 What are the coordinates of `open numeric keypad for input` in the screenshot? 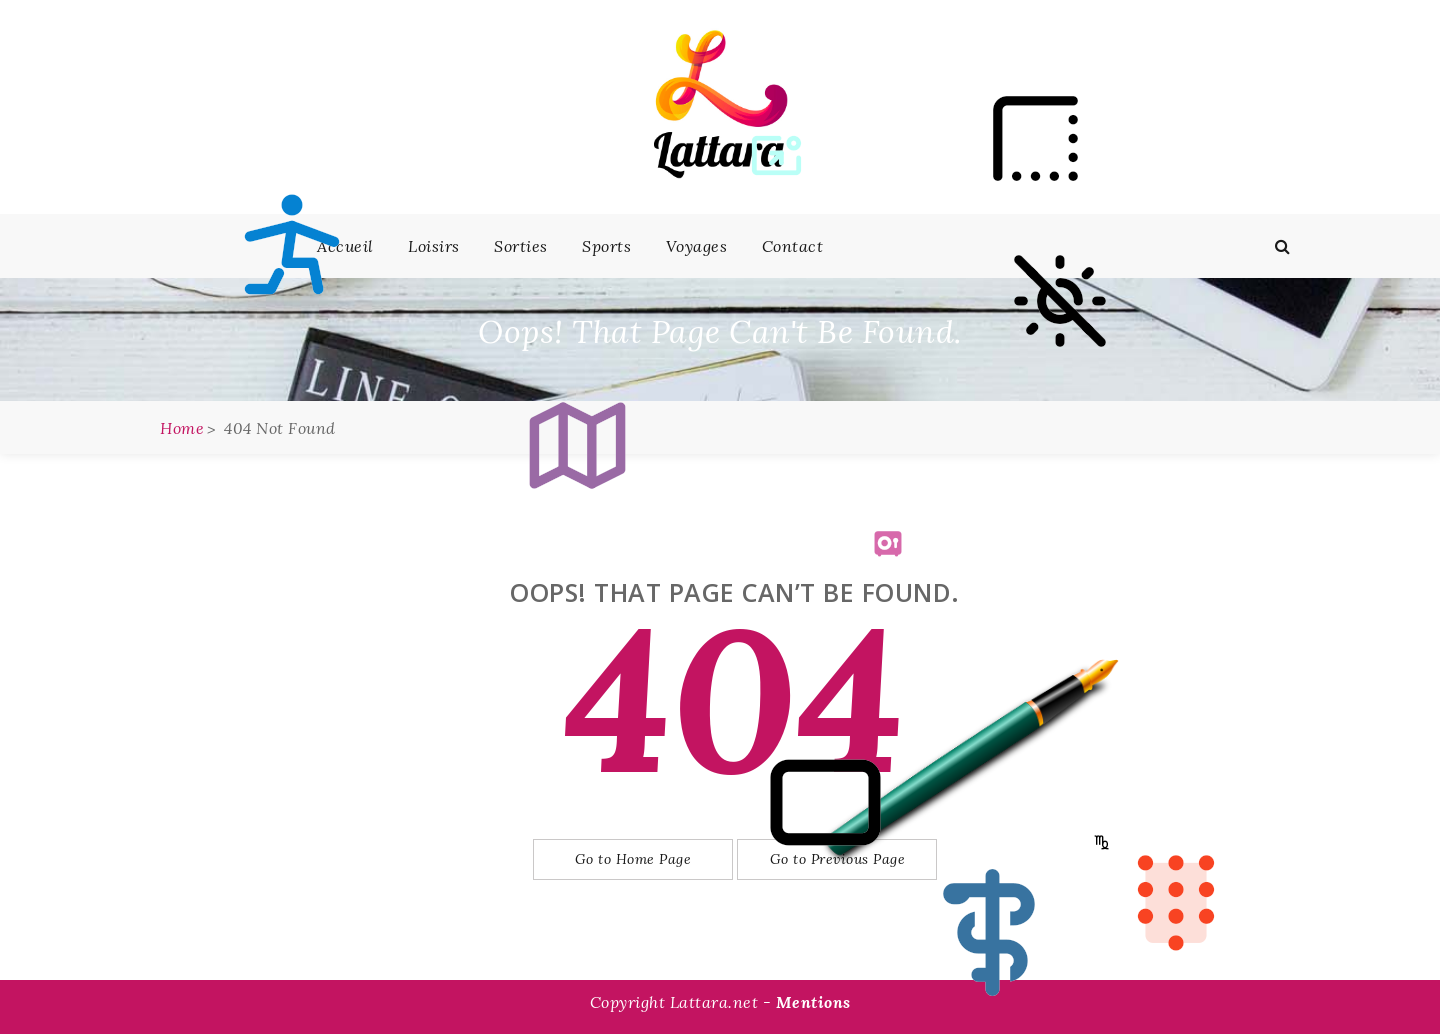 It's located at (1176, 901).